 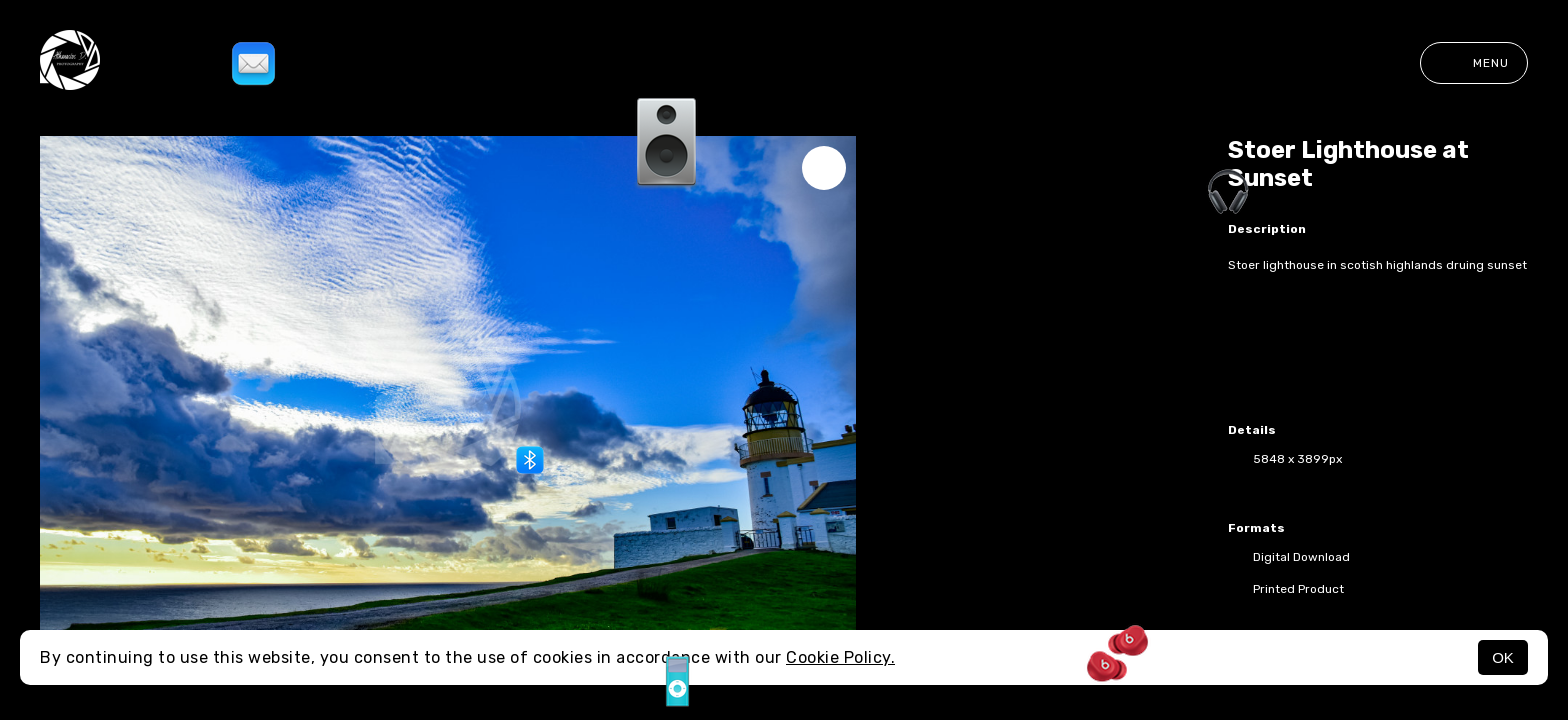 What do you see at coordinates (253, 63) in the screenshot?
I see `open the mail app` at bounding box center [253, 63].